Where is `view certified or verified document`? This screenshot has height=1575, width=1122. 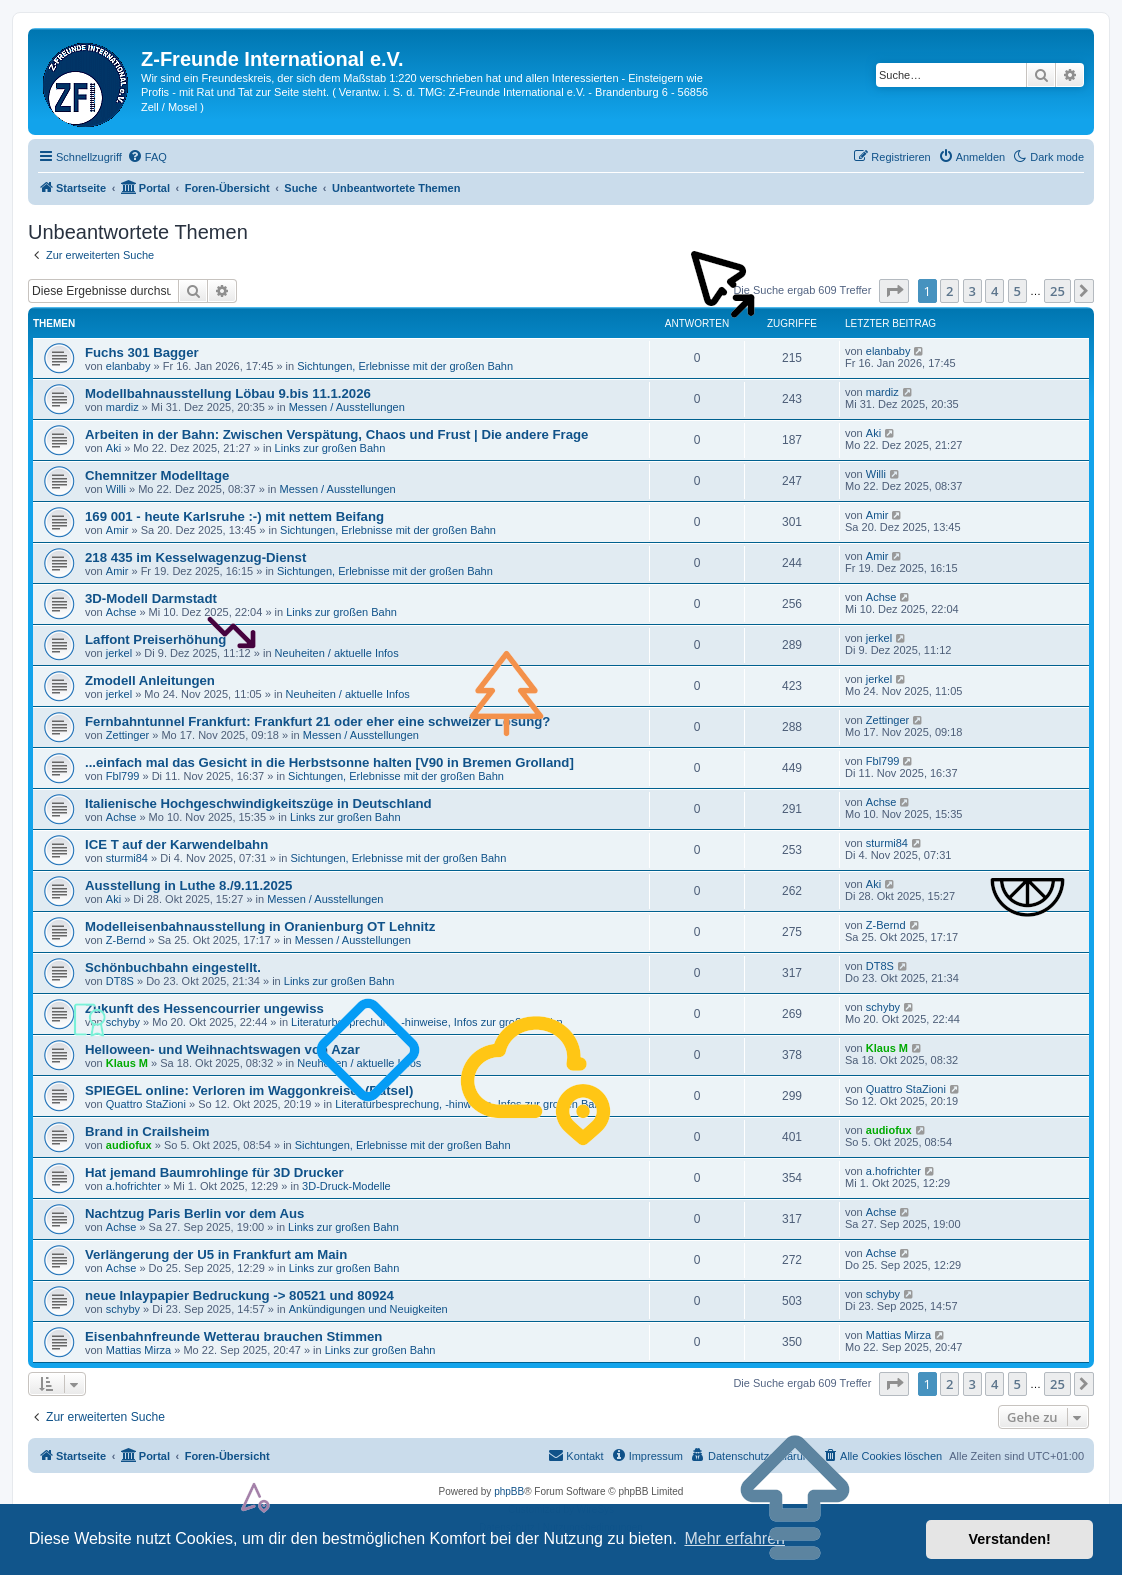
view certified or verified document is located at coordinates (88, 1019).